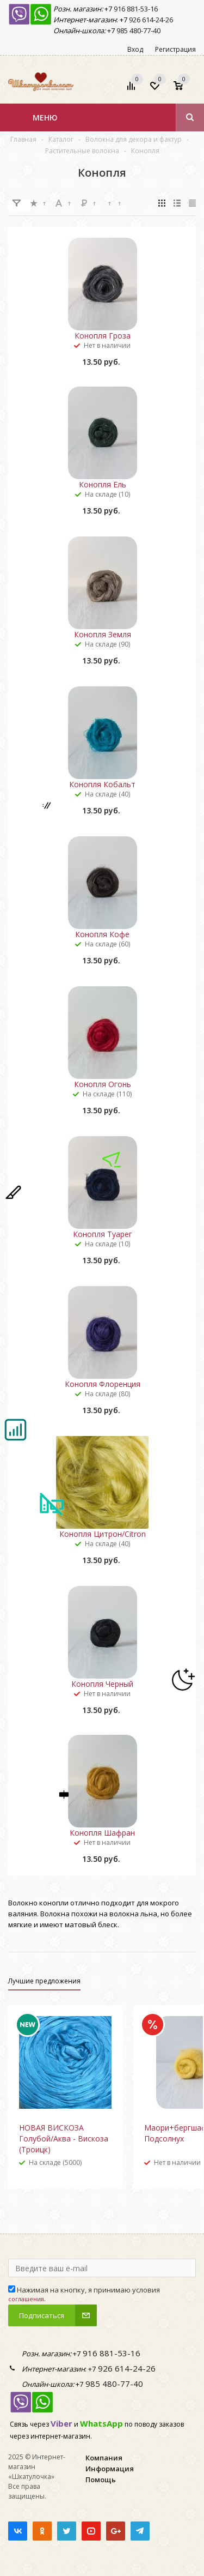 The image size is (204, 2576). What do you see at coordinates (13, 1192) in the screenshot?
I see `slice or cut selected content` at bounding box center [13, 1192].